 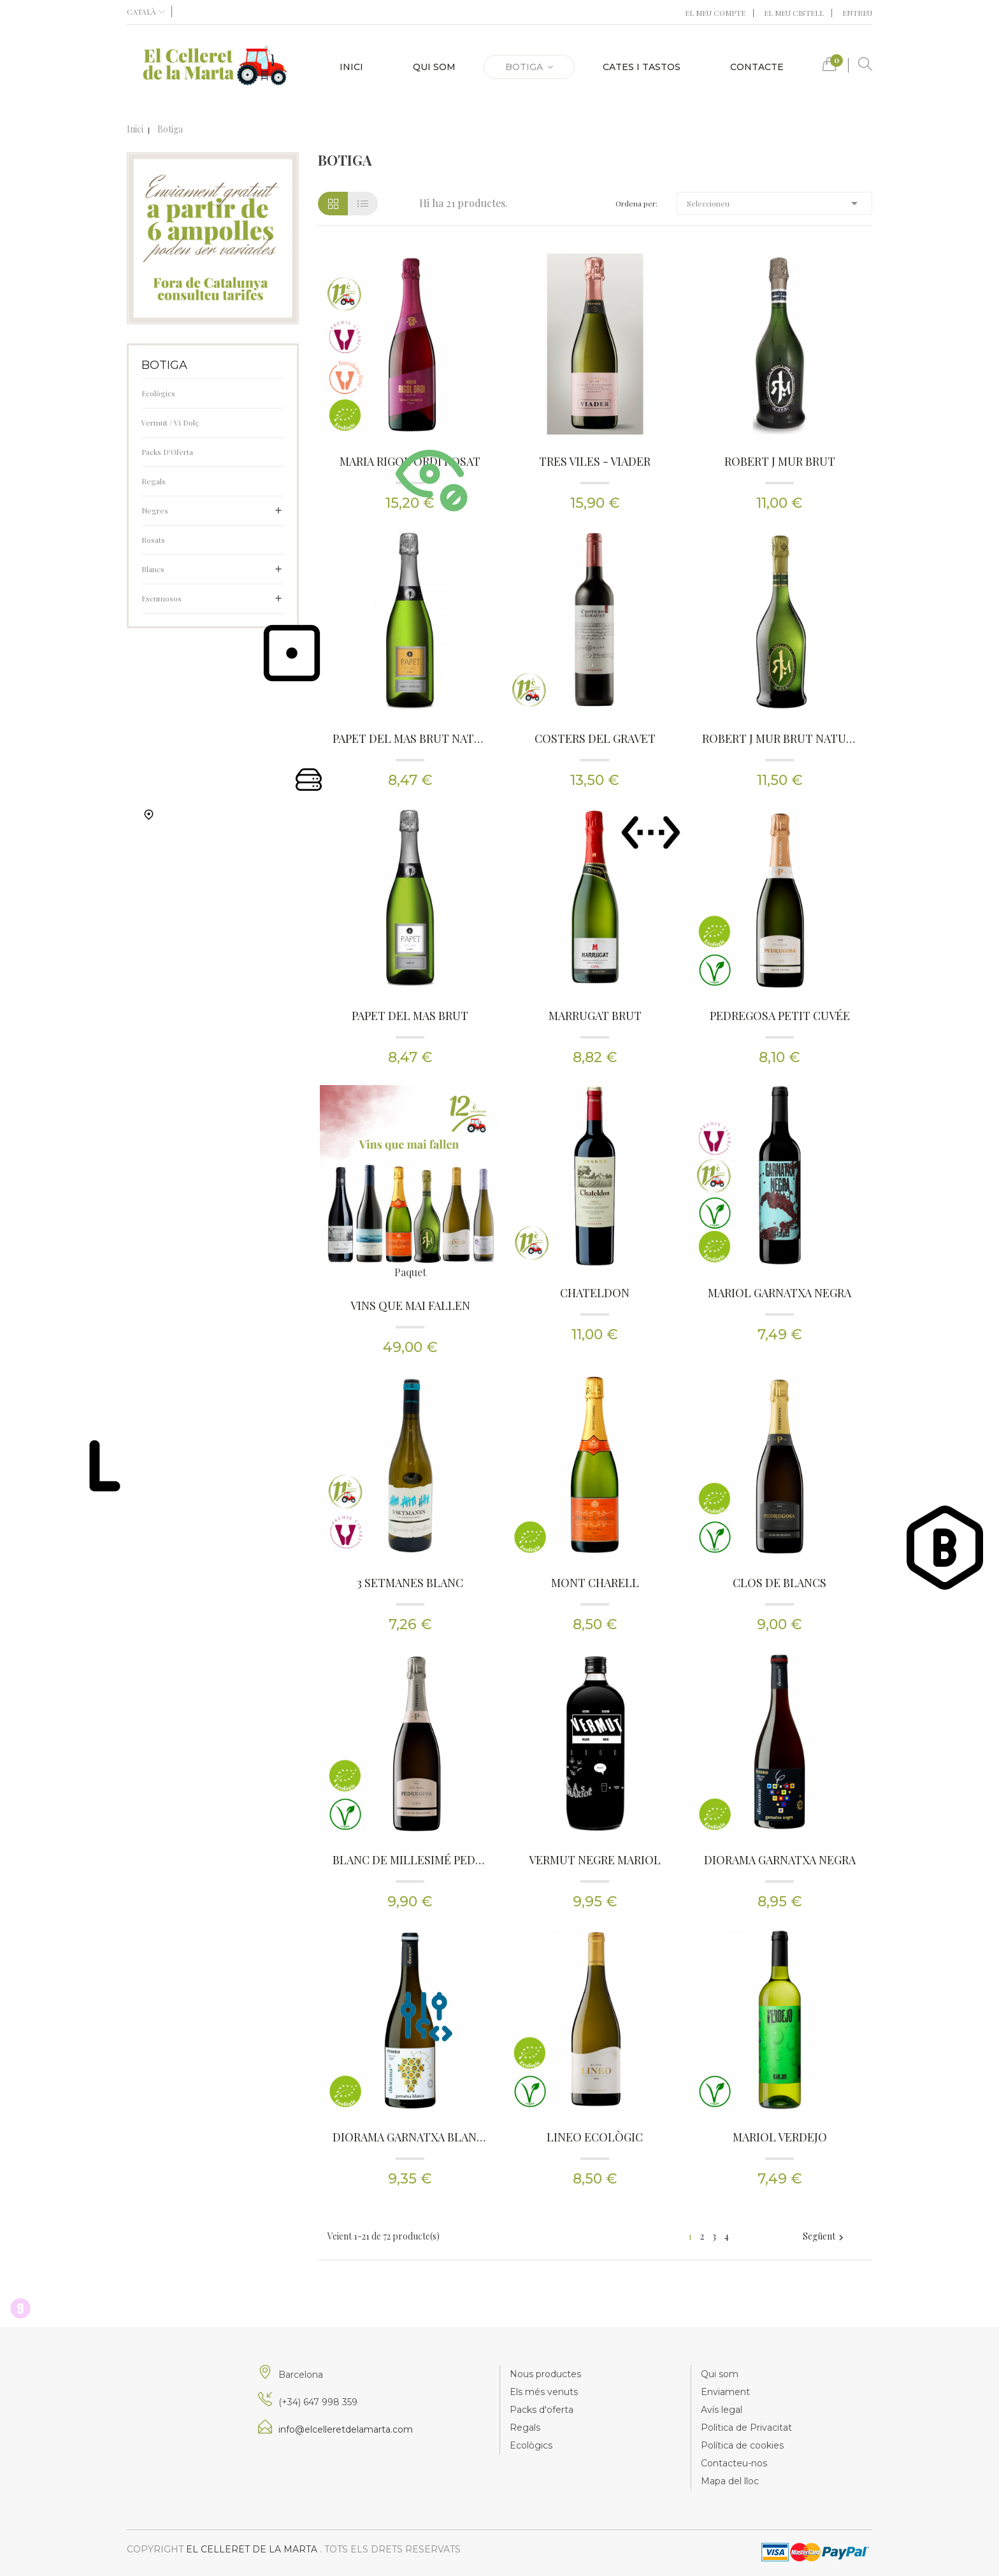 What do you see at coordinates (945, 1548) in the screenshot?
I see `indicates a "B" tier or category designation` at bounding box center [945, 1548].